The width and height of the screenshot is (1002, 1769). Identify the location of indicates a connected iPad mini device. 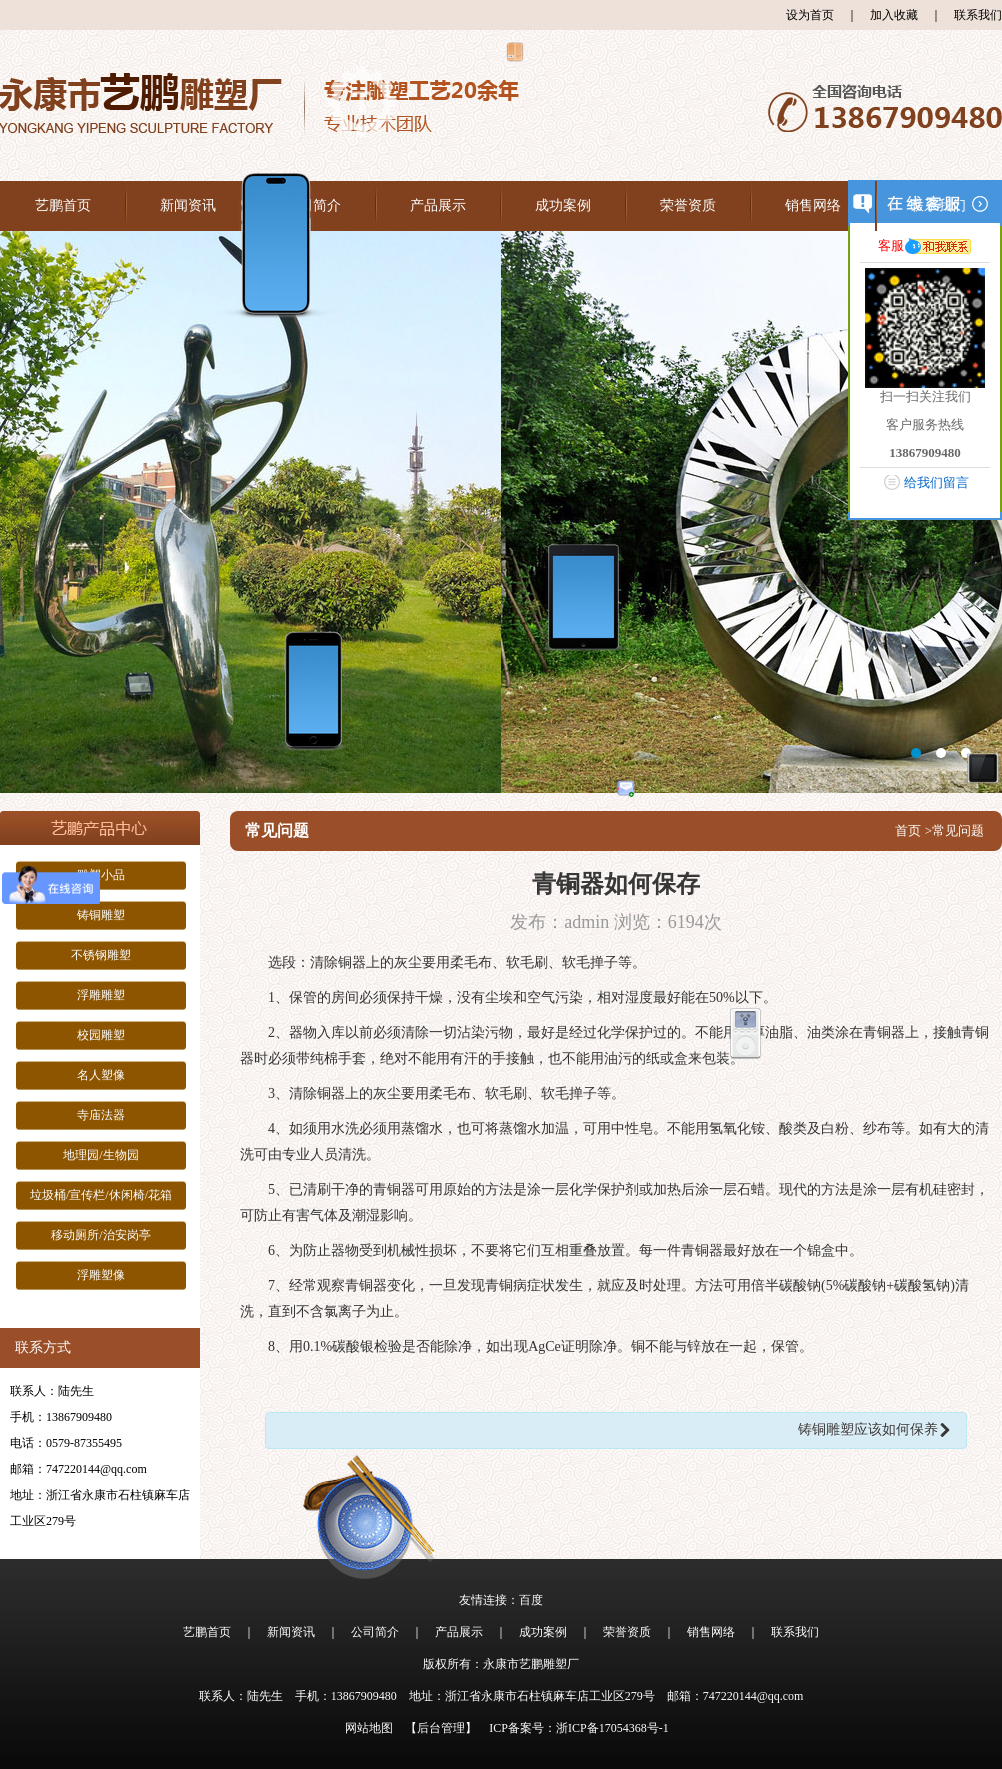
(583, 587).